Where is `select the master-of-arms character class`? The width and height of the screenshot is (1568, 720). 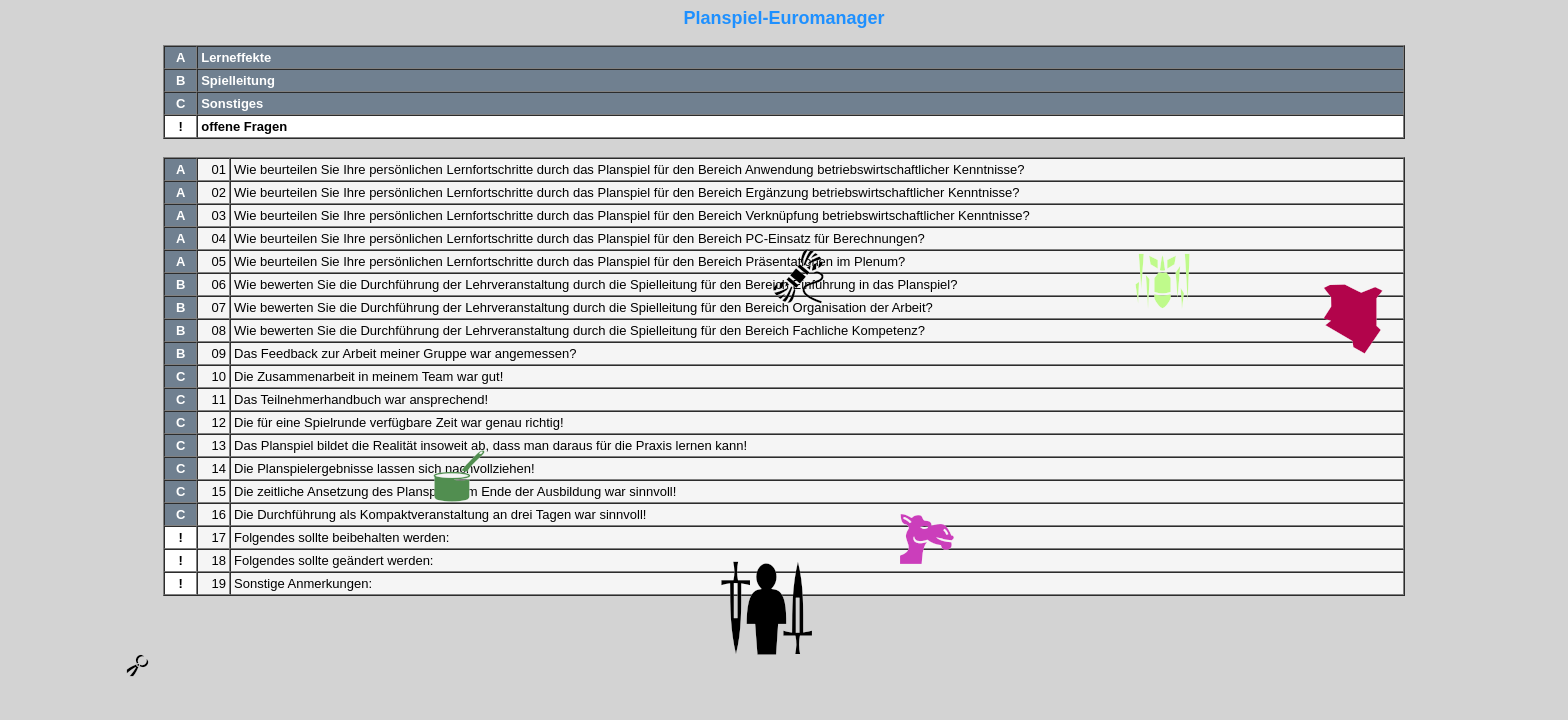 select the master-of-arms character class is located at coordinates (765, 608).